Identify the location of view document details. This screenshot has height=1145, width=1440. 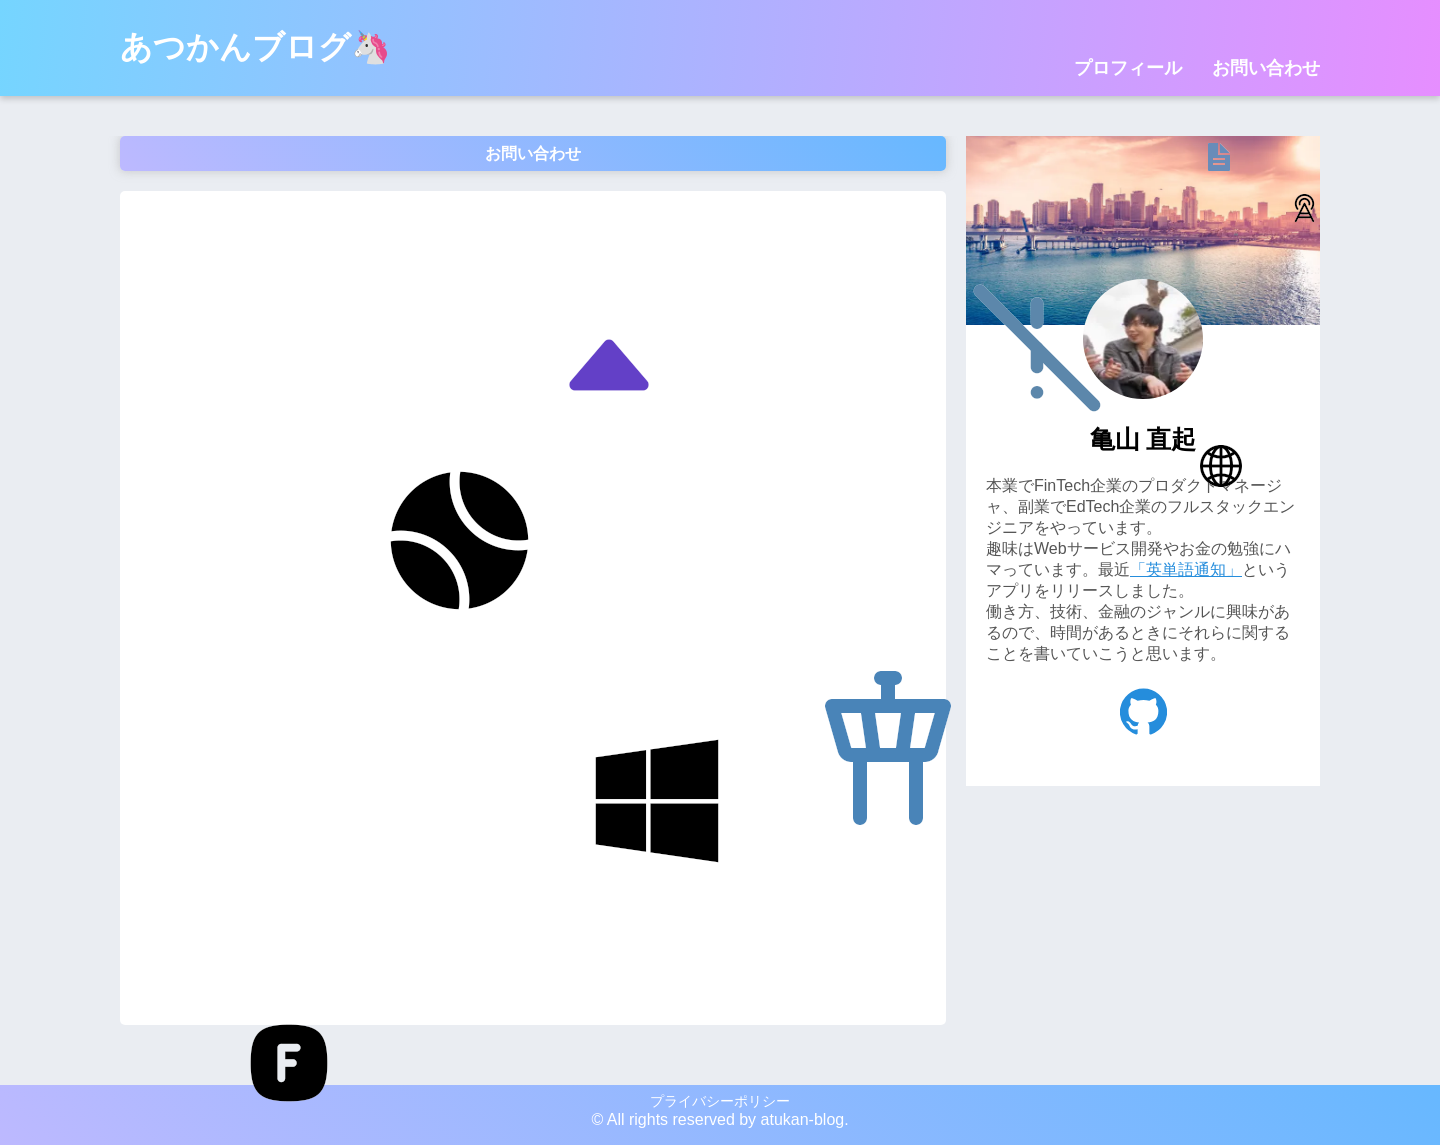
(1219, 157).